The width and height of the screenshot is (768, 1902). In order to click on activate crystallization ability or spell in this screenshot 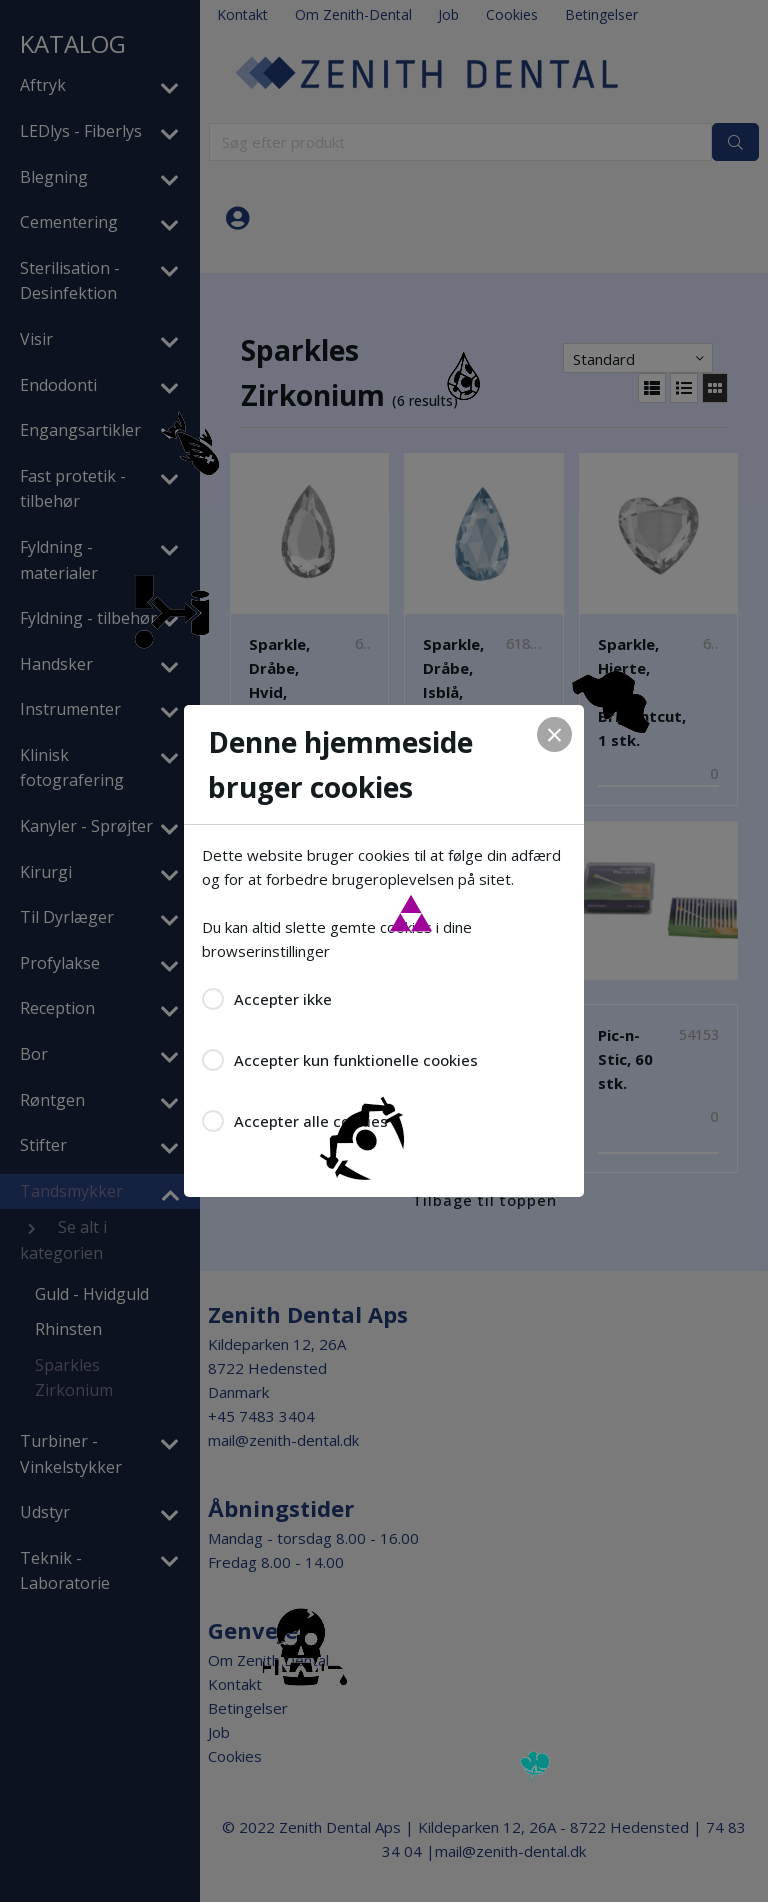, I will do `click(464, 375)`.